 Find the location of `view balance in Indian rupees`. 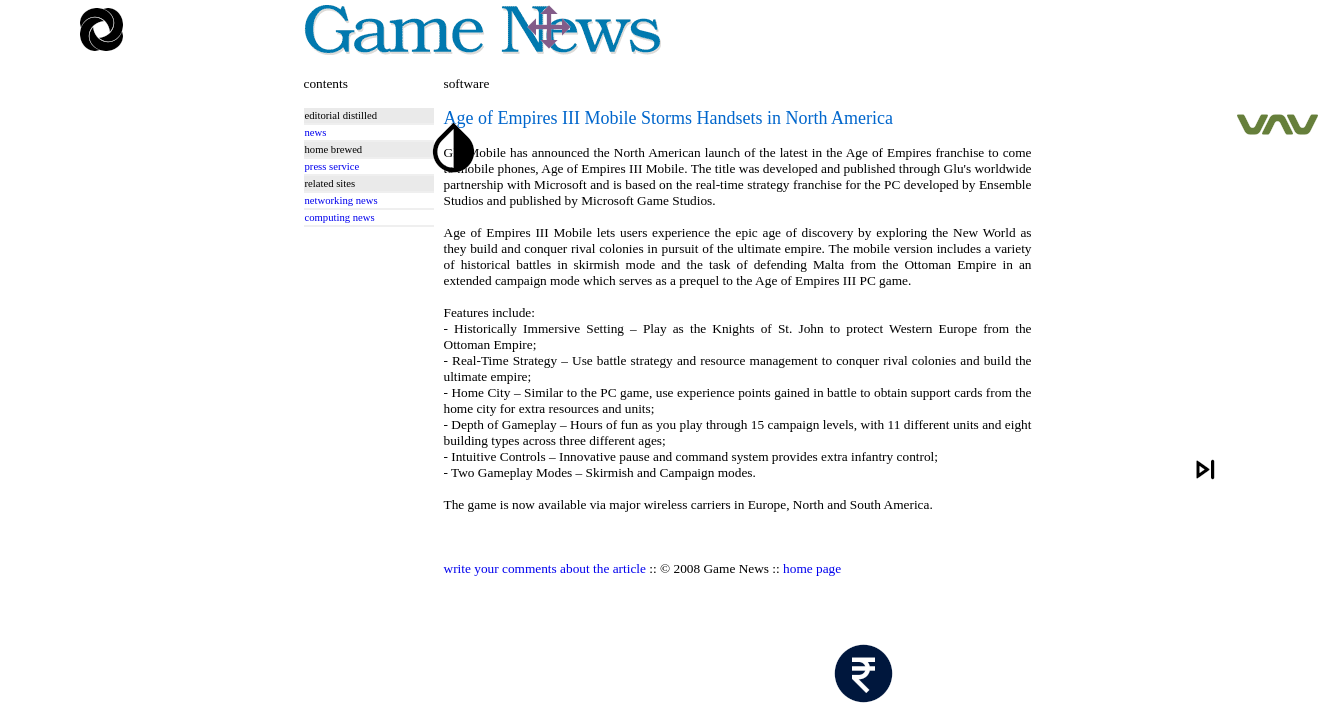

view balance in Indian rupees is located at coordinates (863, 673).